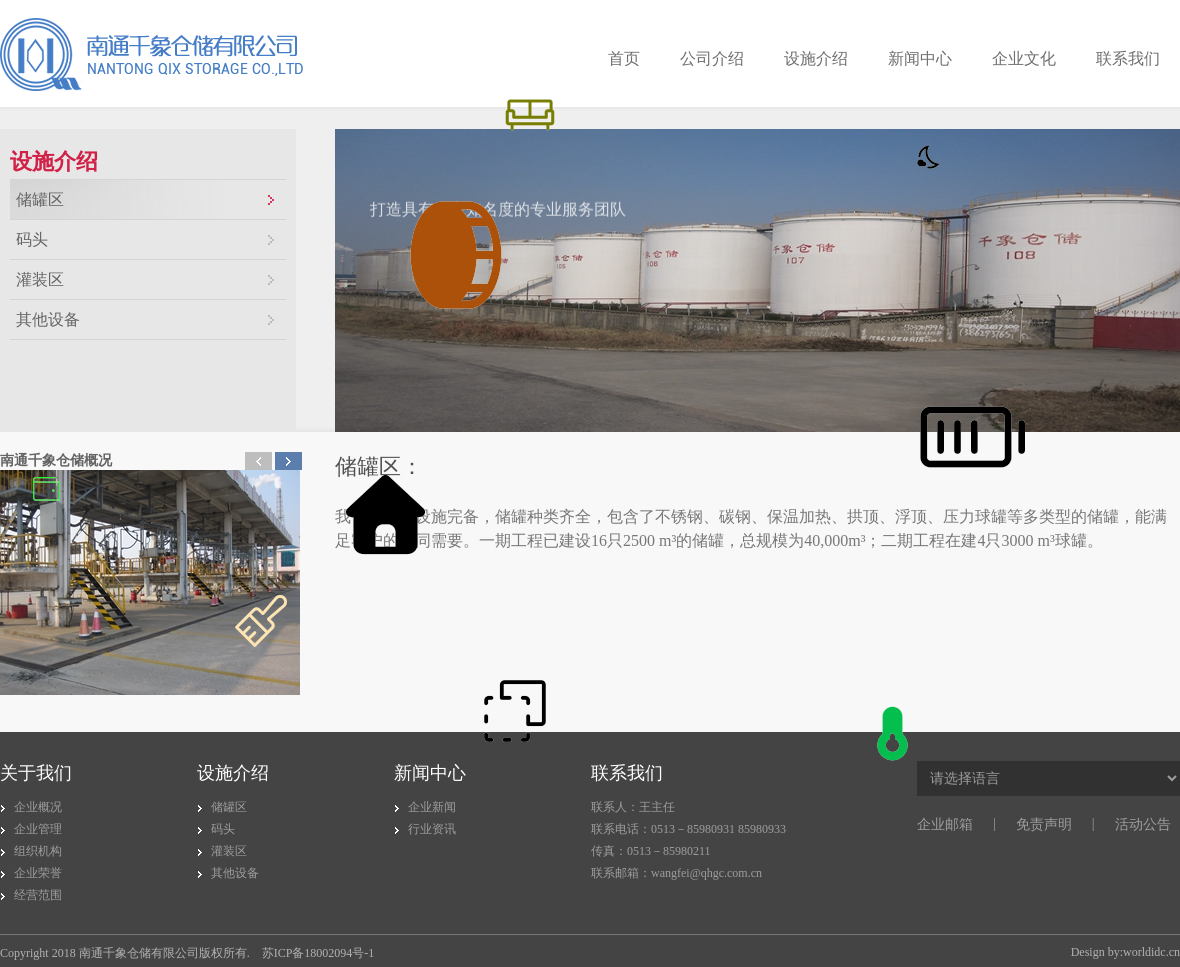 The height and width of the screenshot is (967, 1180). Describe the element at coordinates (46, 490) in the screenshot. I see `access your wallet or payment methods` at that location.